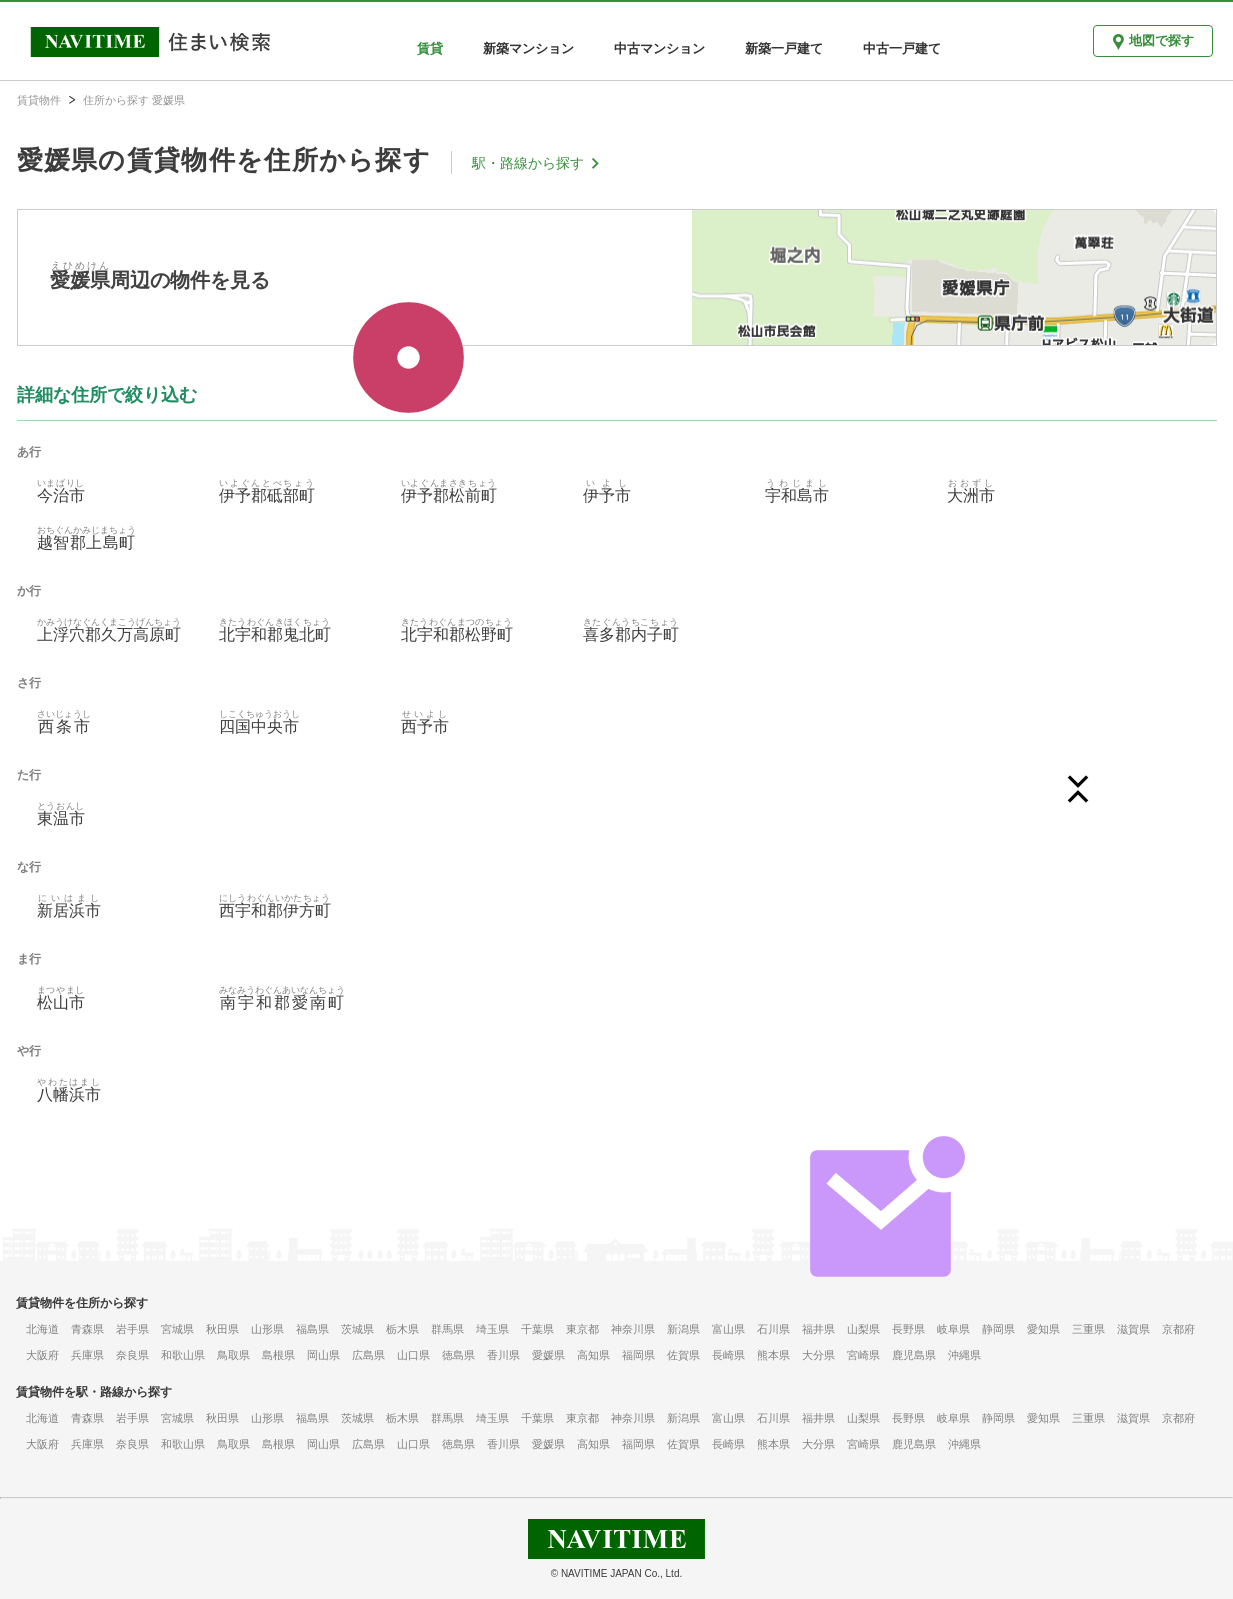 Image resolution: width=1233 pixels, height=1599 pixels. Describe the element at coordinates (408, 357) in the screenshot. I see `focus on a selected element or area` at that location.